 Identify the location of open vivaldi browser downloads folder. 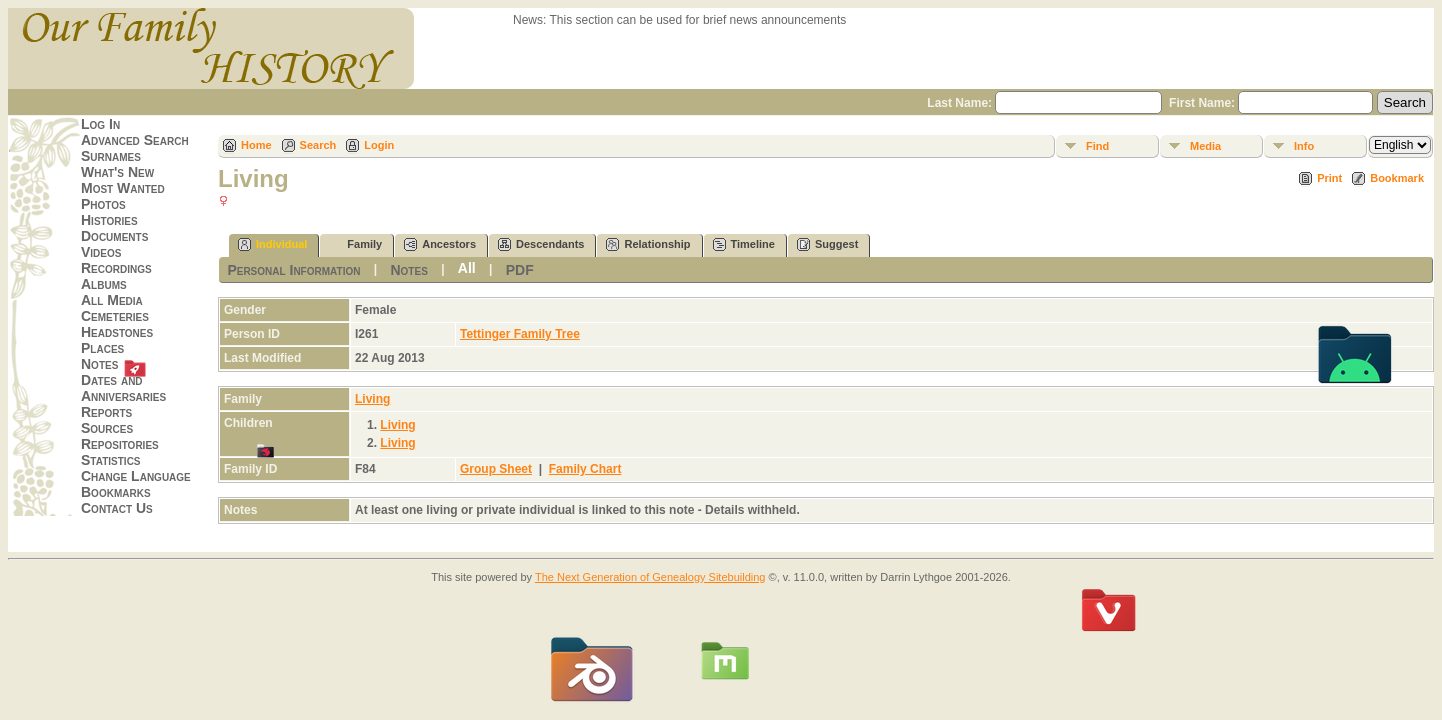
(1108, 611).